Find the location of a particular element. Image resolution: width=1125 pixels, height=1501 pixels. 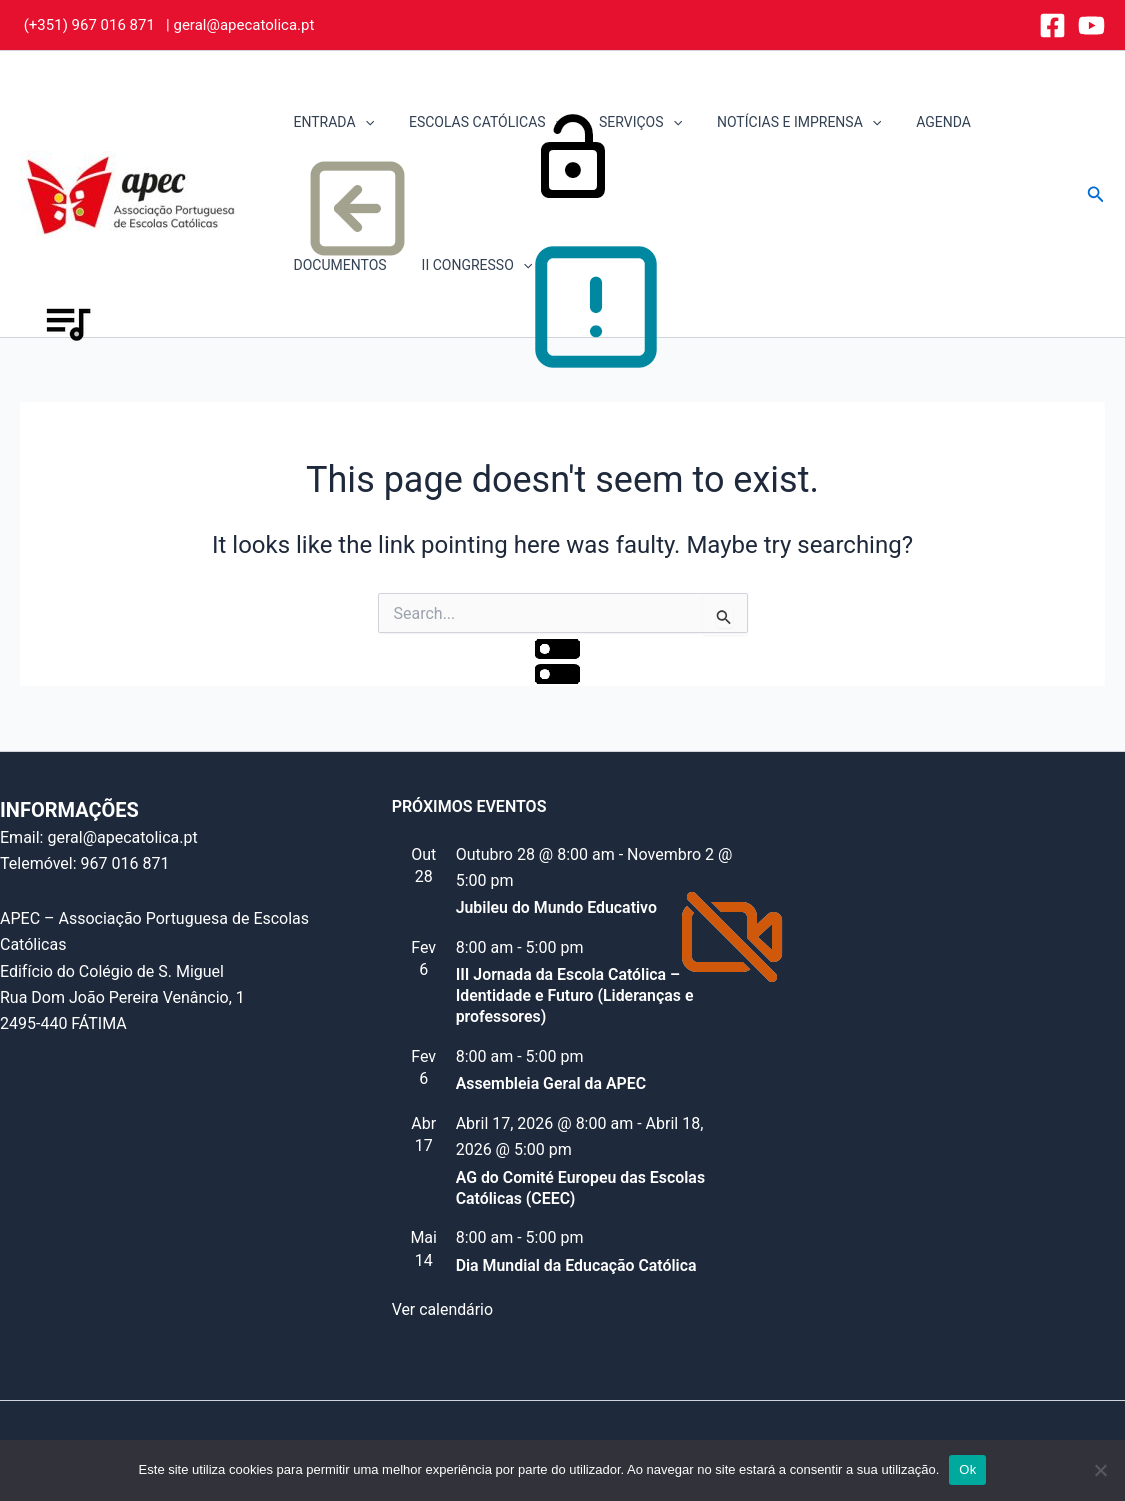

indicates a warning or alert status is located at coordinates (596, 307).